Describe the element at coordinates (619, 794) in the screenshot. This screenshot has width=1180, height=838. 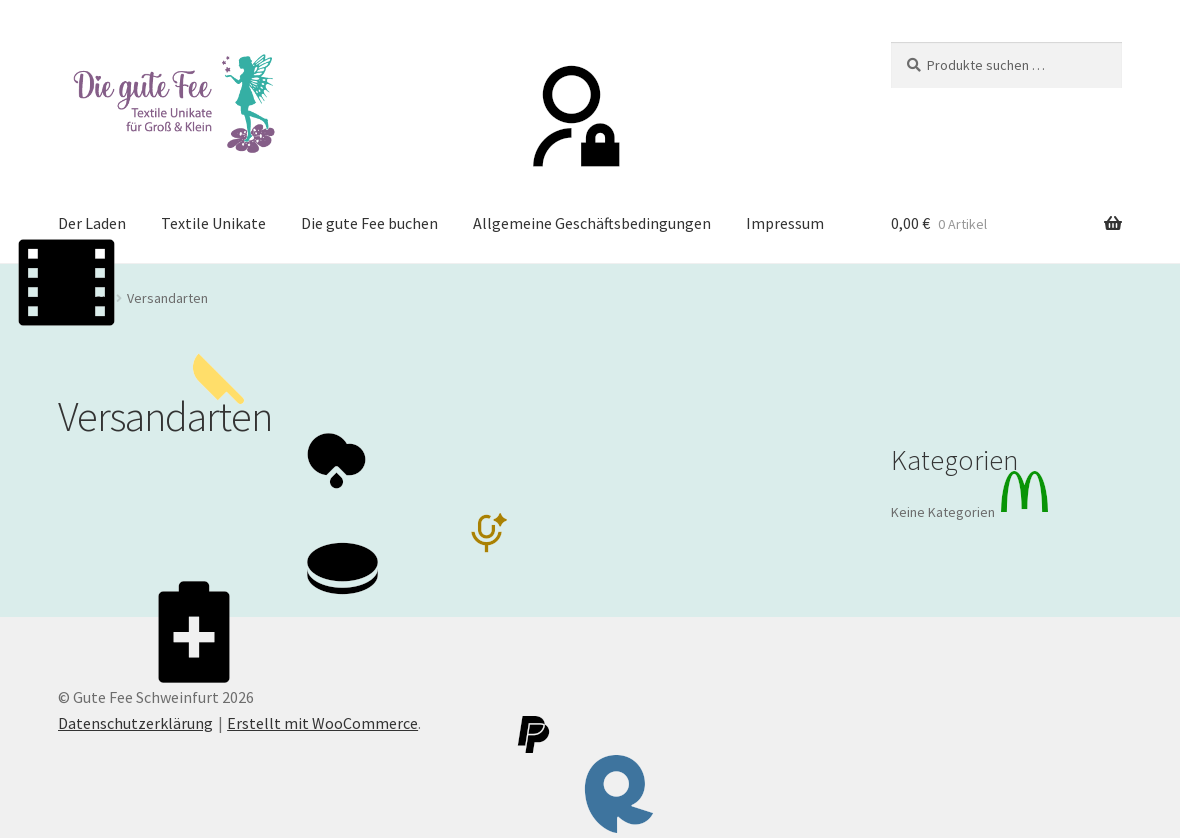
I see `open the Rapid API platform` at that location.